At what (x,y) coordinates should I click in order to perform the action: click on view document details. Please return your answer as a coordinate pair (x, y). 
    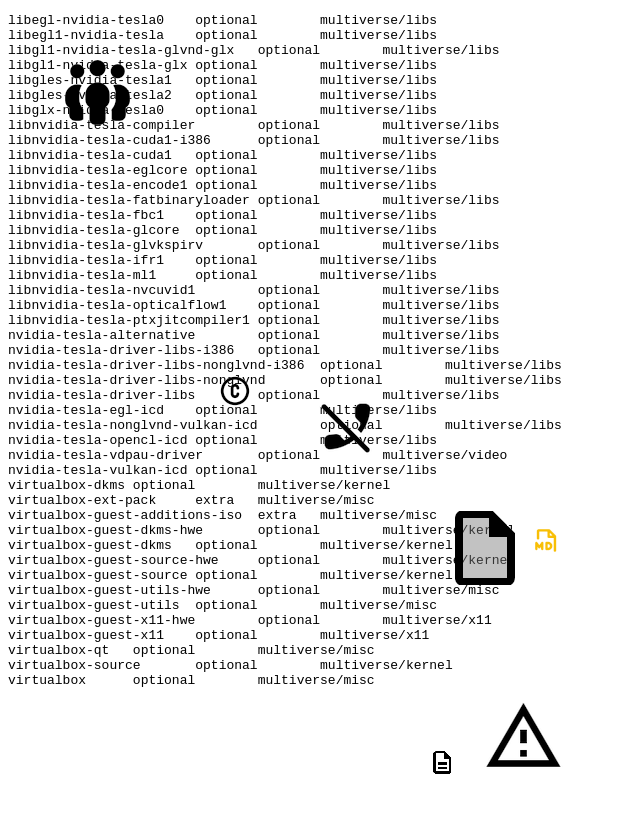
    Looking at the image, I should click on (442, 762).